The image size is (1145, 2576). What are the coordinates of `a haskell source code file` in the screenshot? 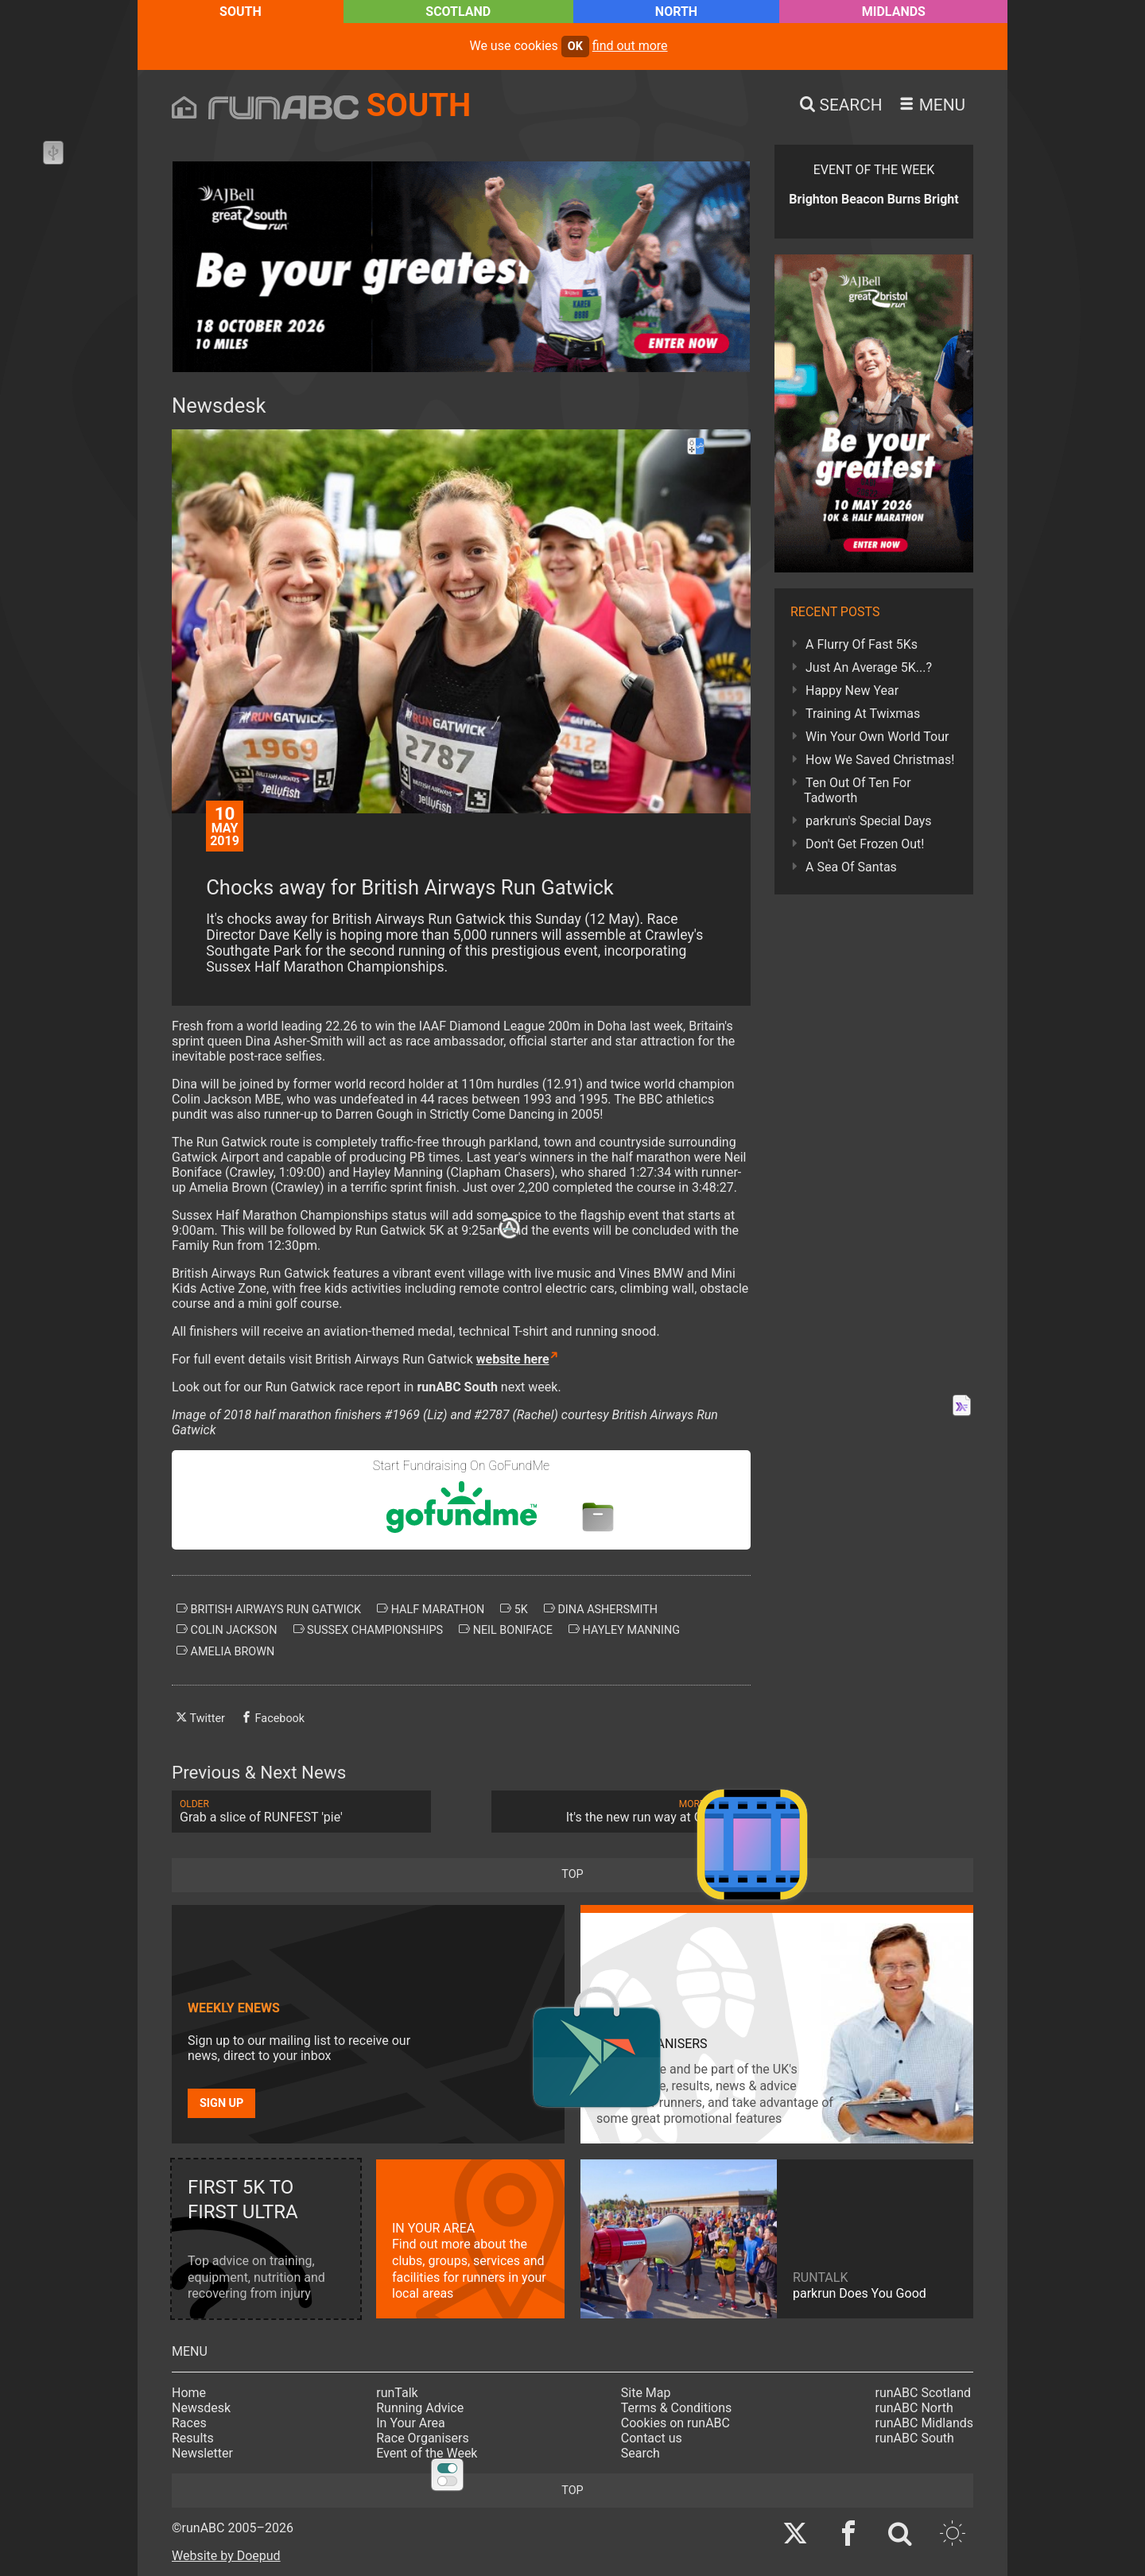 It's located at (961, 1405).